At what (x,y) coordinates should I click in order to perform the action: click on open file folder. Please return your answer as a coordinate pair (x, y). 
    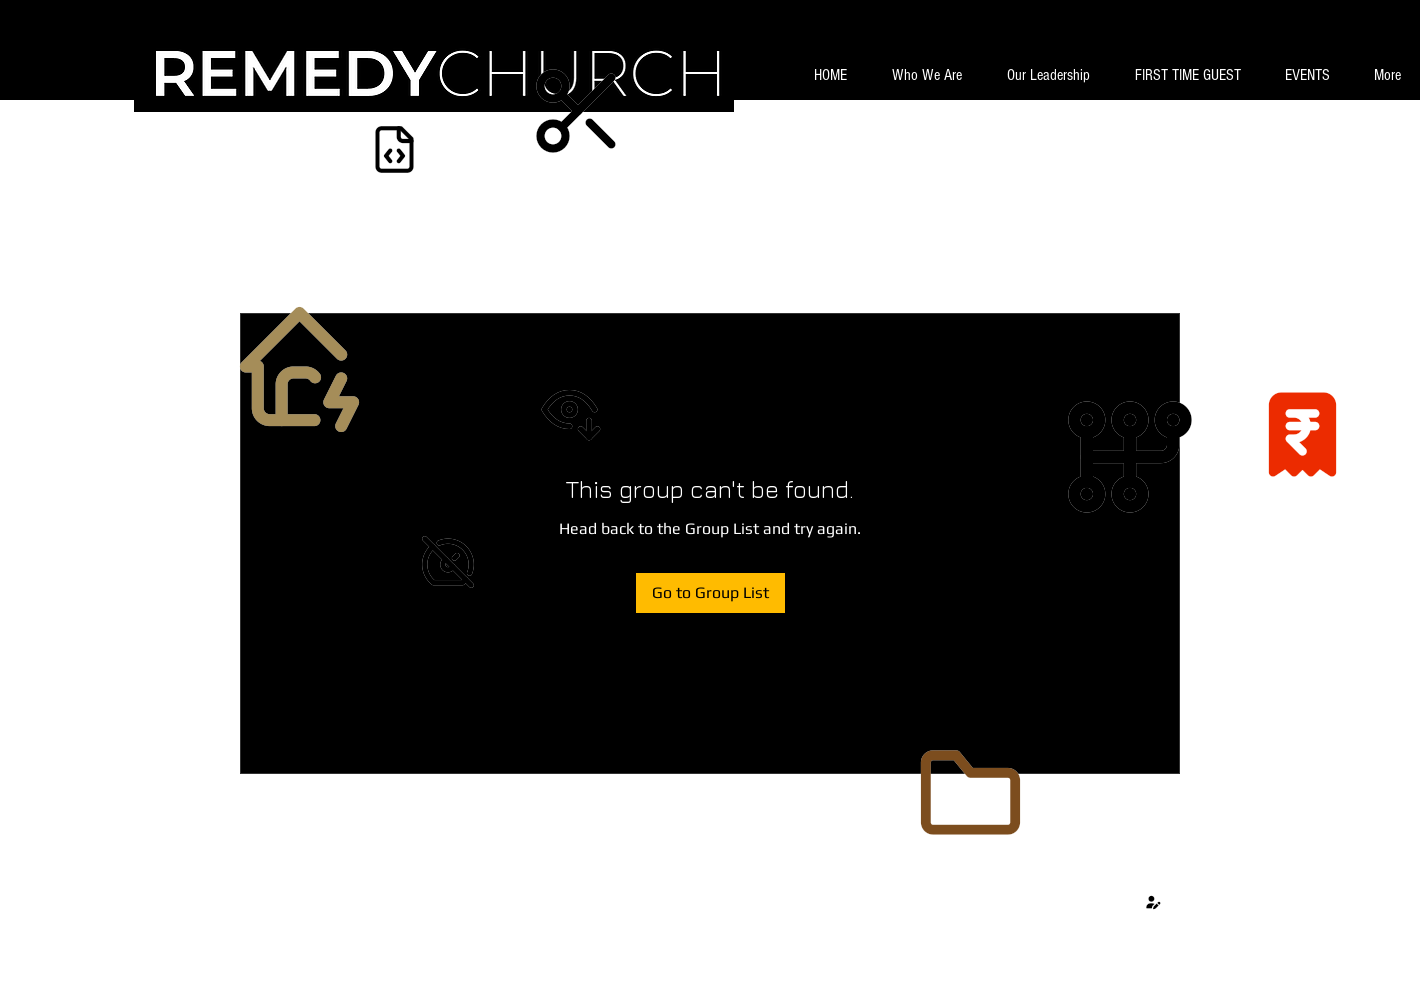
    Looking at the image, I should click on (970, 792).